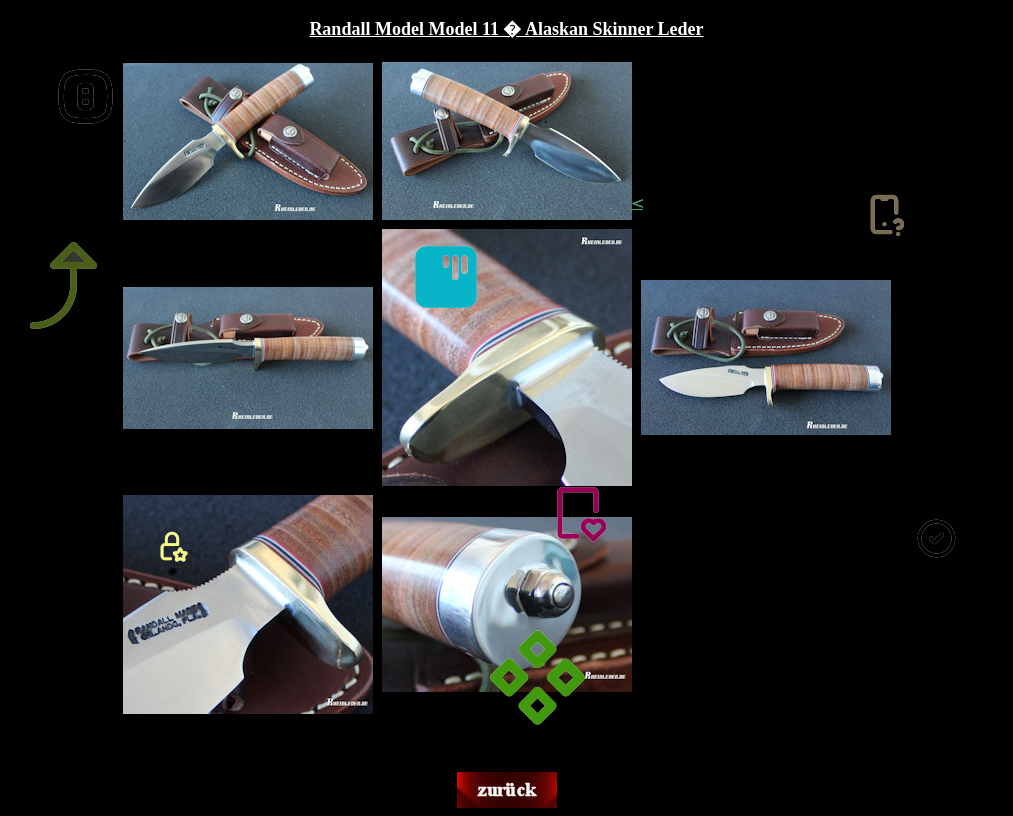 The height and width of the screenshot is (816, 1013). Describe the element at coordinates (936, 538) in the screenshot. I see `indicates a completed or successful action` at that location.